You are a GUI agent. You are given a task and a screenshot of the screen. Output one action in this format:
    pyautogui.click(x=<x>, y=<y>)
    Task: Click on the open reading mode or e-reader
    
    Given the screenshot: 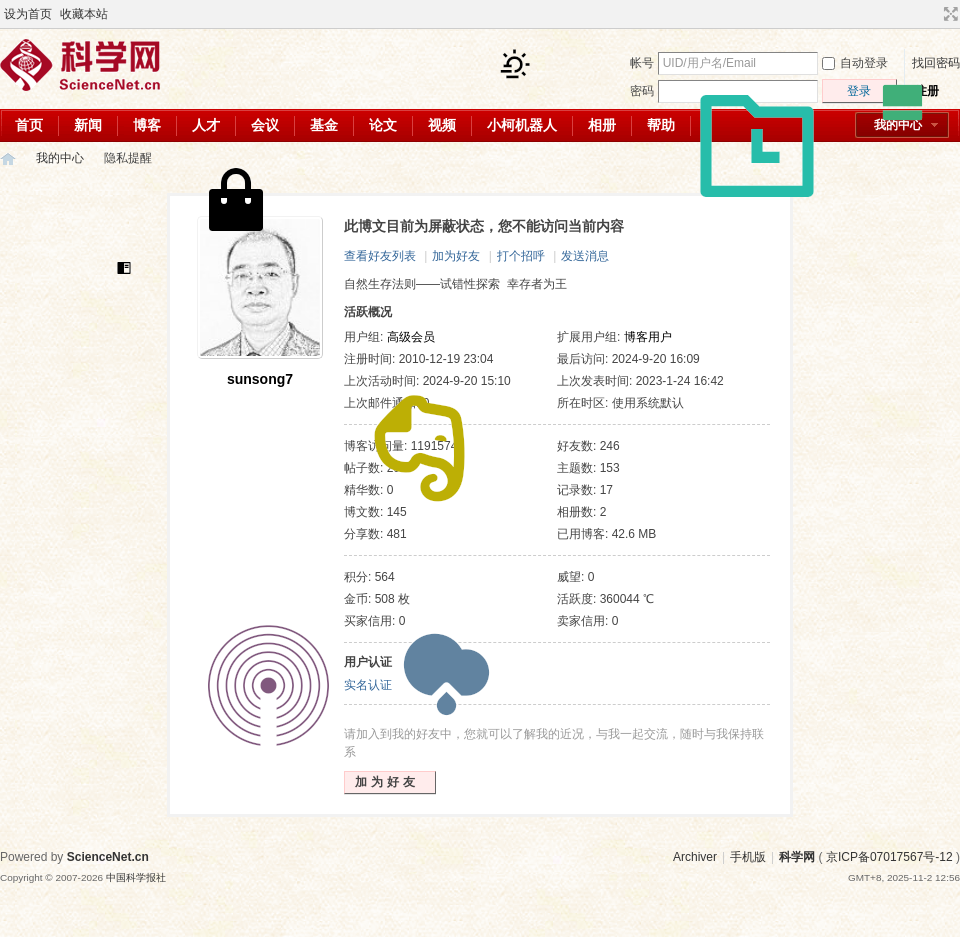 What is the action you would take?
    pyautogui.click(x=124, y=268)
    